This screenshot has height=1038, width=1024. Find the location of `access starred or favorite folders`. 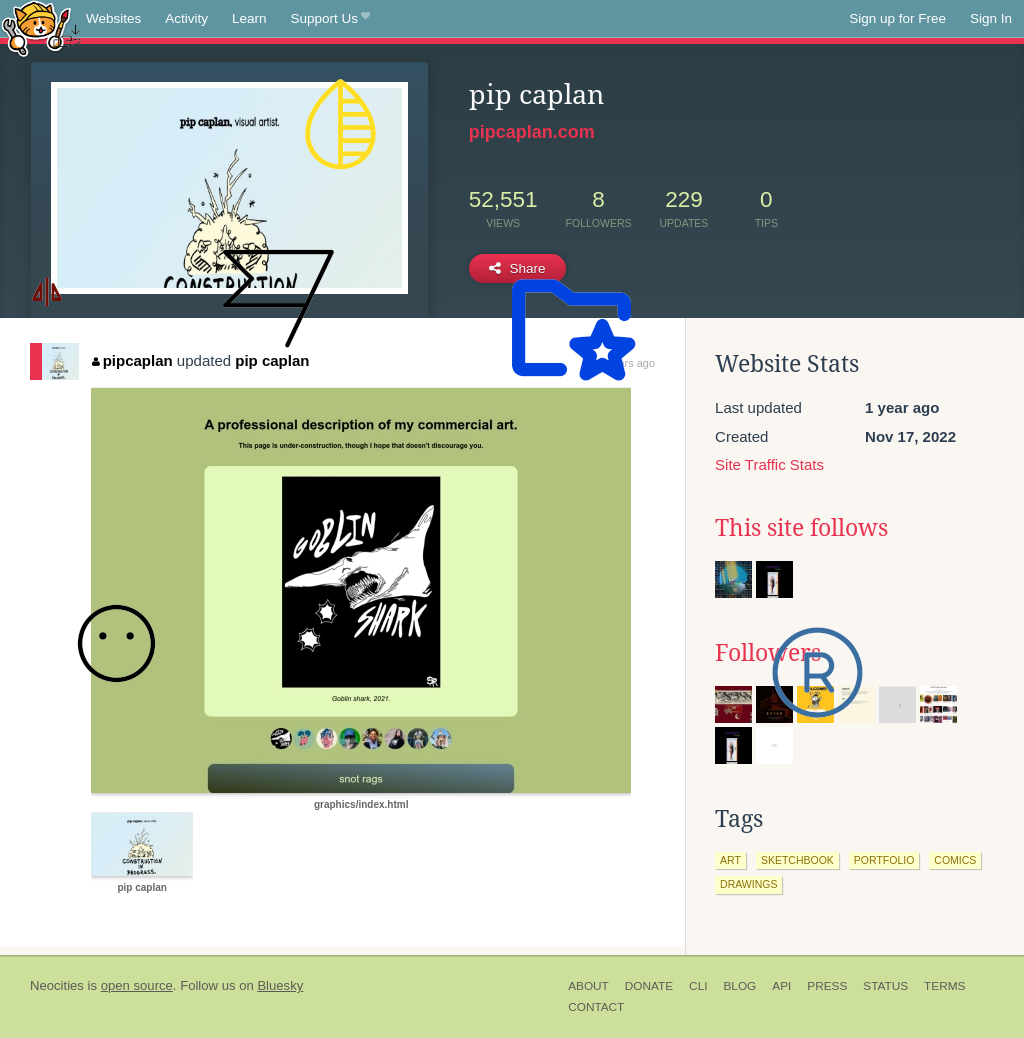

access starred or favorite folders is located at coordinates (571, 325).